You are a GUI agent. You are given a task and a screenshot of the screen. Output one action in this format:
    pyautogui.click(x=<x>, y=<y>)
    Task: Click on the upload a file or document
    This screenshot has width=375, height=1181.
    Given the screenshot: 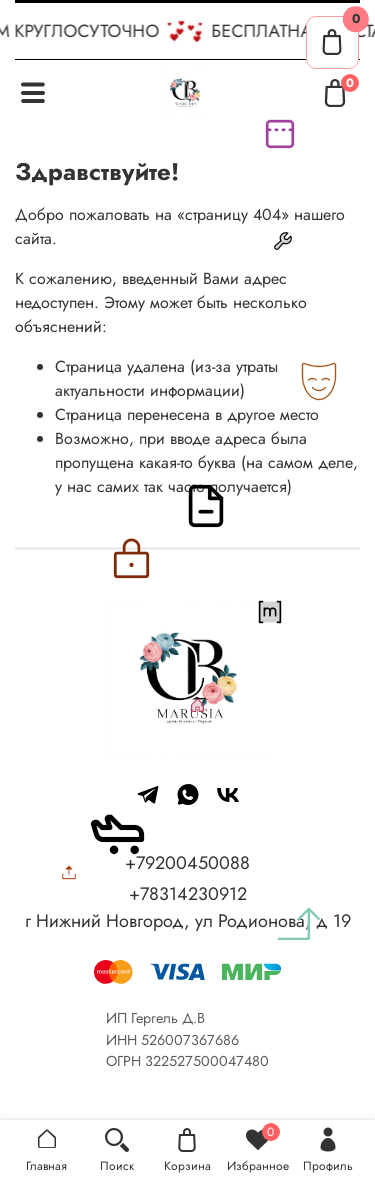 What is the action you would take?
    pyautogui.click(x=69, y=873)
    